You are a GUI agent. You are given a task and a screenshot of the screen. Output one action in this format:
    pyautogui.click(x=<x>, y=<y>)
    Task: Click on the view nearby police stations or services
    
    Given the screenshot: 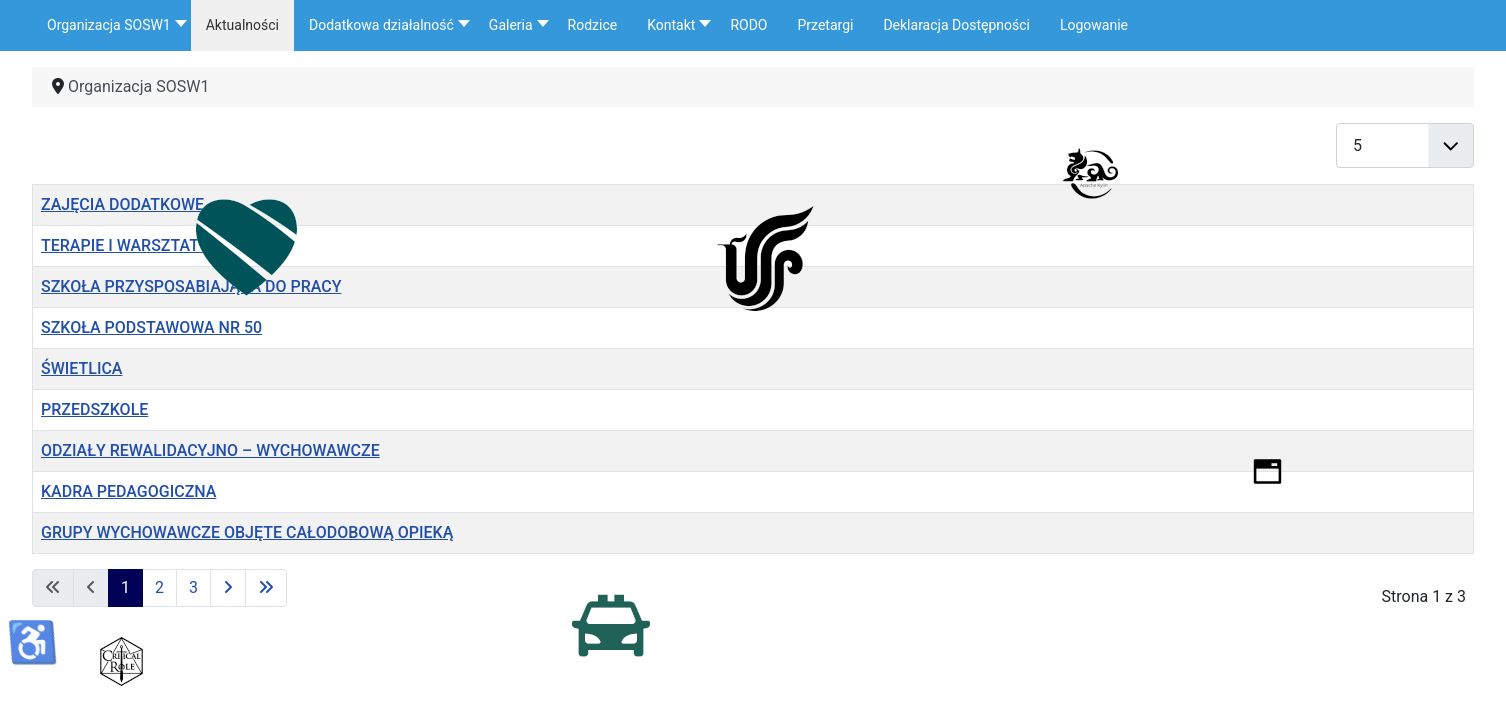 What is the action you would take?
    pyautogui.click(x=611, y=624)
    